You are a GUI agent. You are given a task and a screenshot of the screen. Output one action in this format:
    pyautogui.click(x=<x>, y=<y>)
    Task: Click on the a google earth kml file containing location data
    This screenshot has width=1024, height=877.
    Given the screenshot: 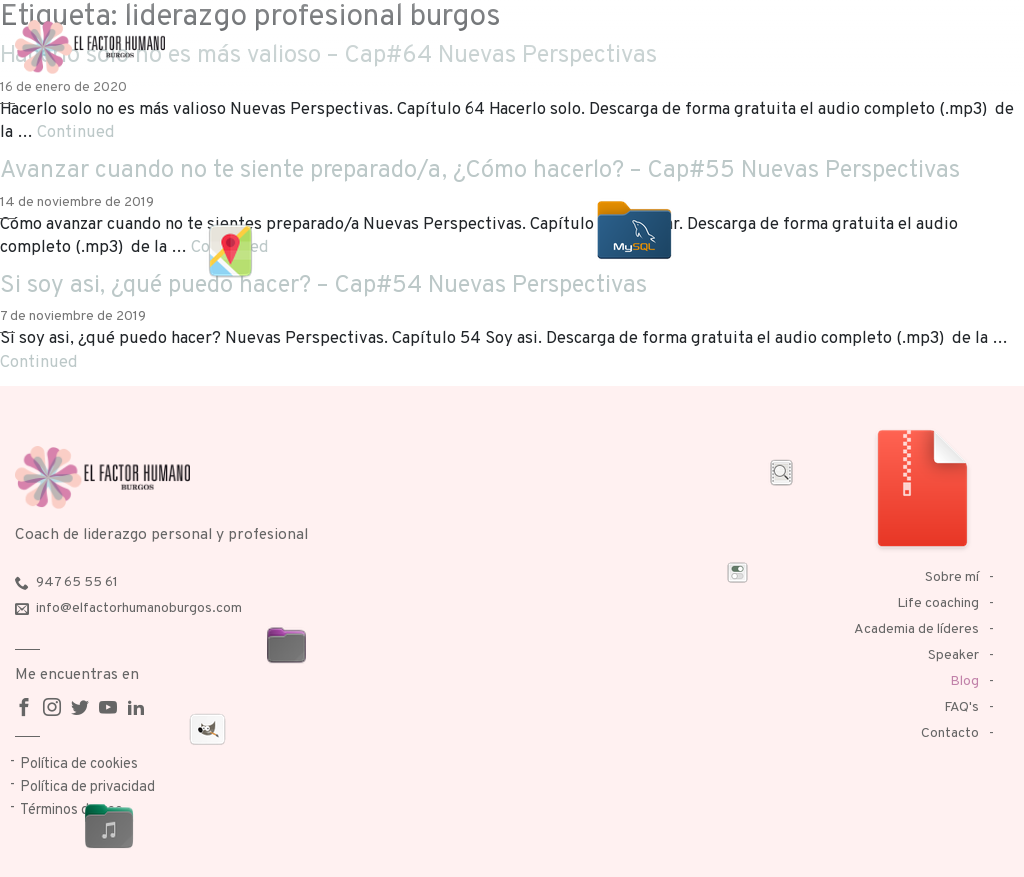 What is the action you would take?
    pyautogui.click(x=230, y=250)
    